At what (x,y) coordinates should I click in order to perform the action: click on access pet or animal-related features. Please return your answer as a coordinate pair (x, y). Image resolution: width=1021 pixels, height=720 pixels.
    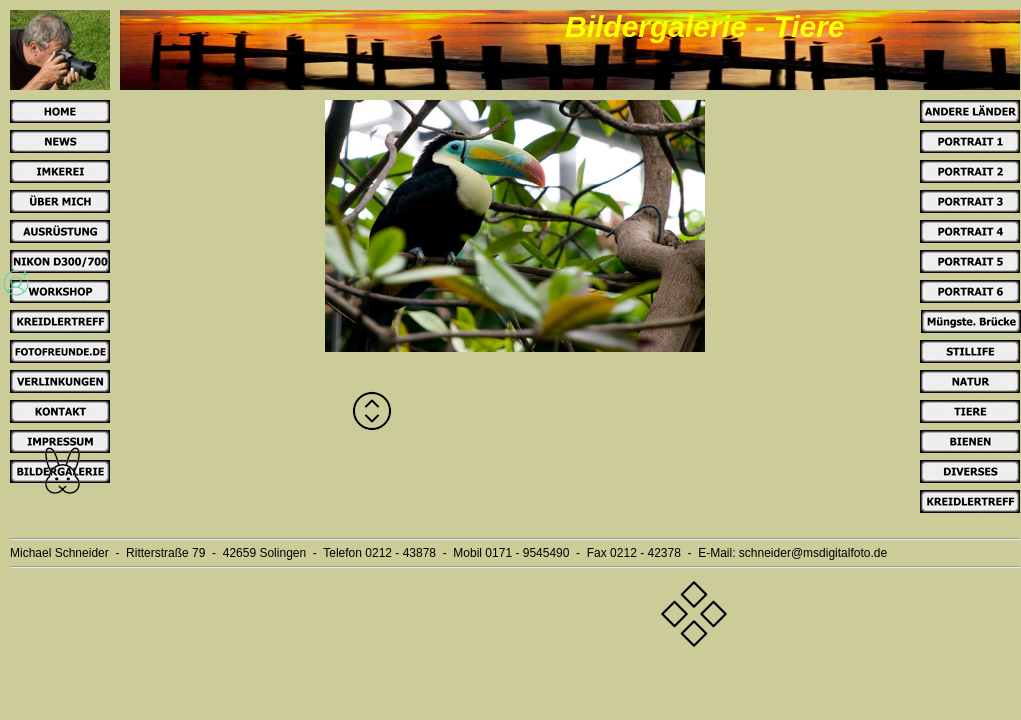
    Looking at the image, I should click on (62, 471).